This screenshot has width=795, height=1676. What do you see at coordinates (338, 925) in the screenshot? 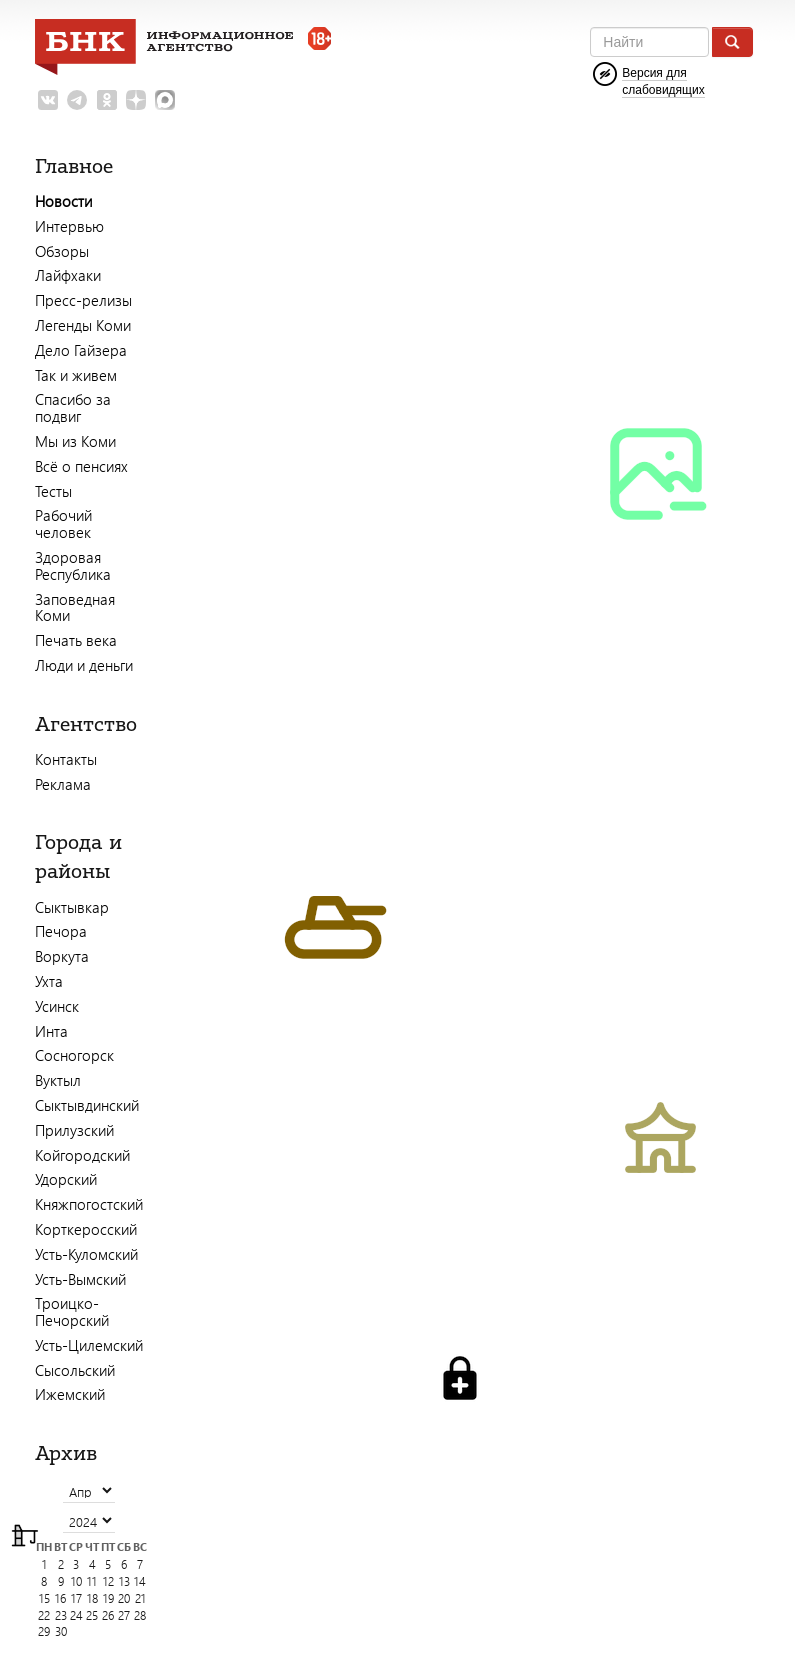
I see `military or defense-related feature` at bounding box center [338, 925].